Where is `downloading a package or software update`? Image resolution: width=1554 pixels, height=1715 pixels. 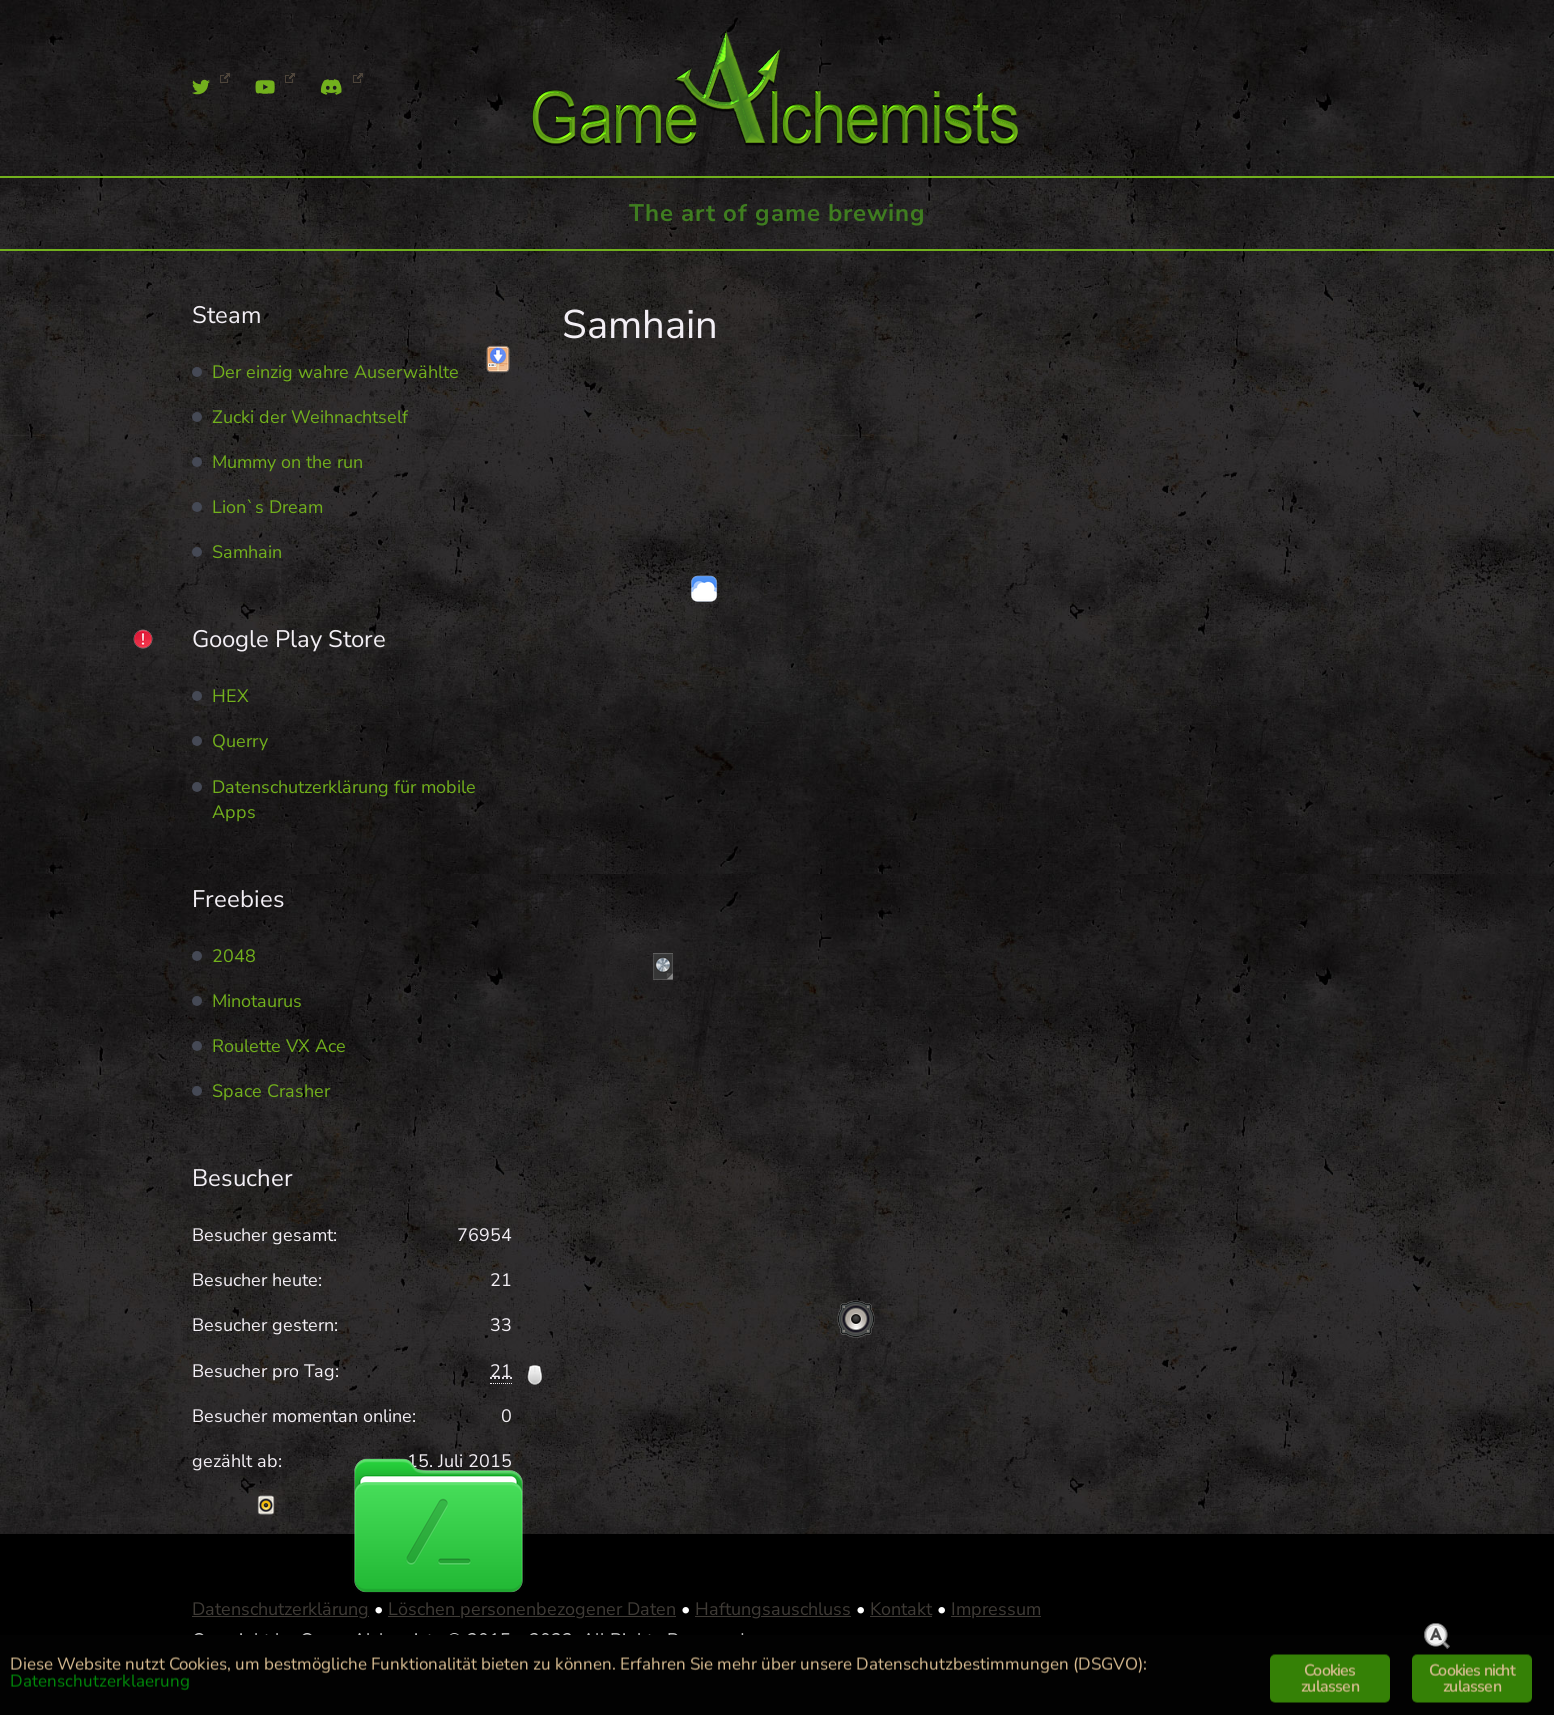
downloading a package or software update is located at coordinates (498, 359).